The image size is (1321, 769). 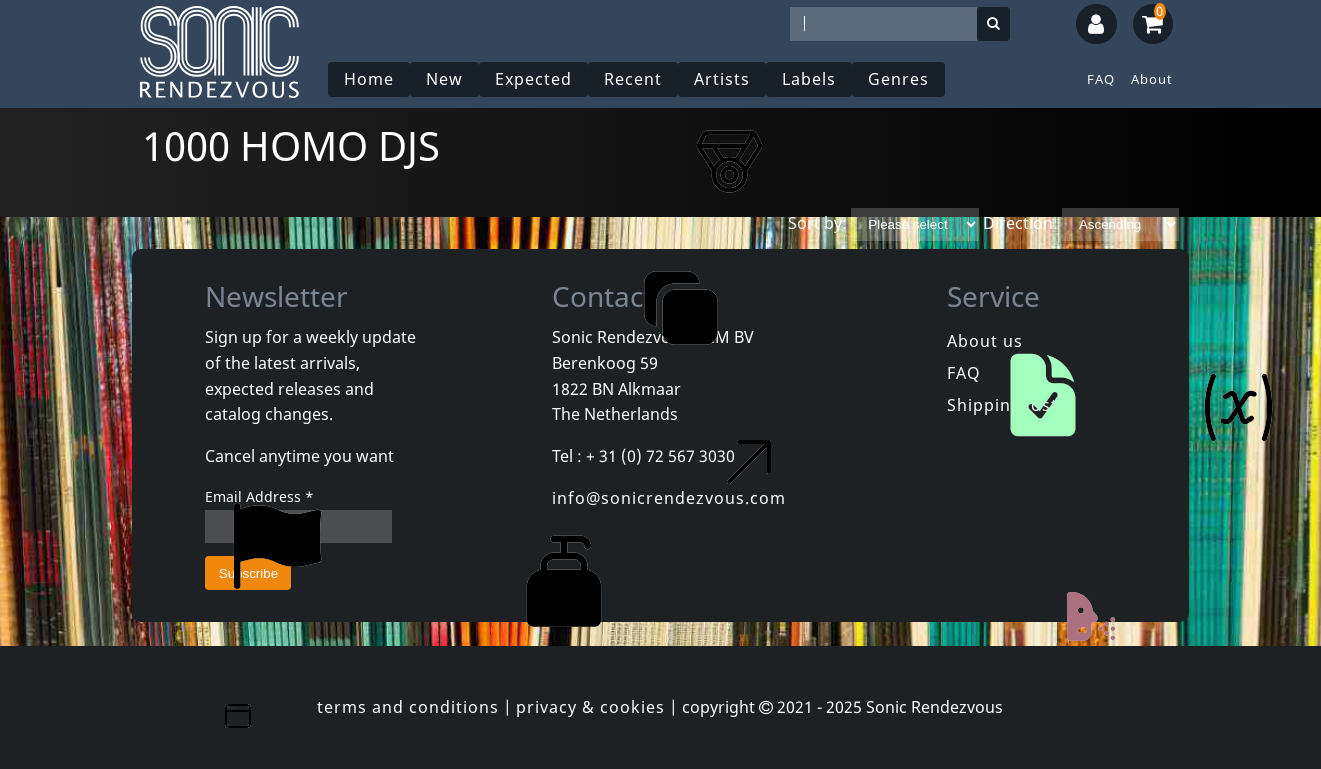 What do you see at coordinates (564, 583) in the screenshot?
I see `access hand washing or hygiene instructions` at bounding box center [564, 583].